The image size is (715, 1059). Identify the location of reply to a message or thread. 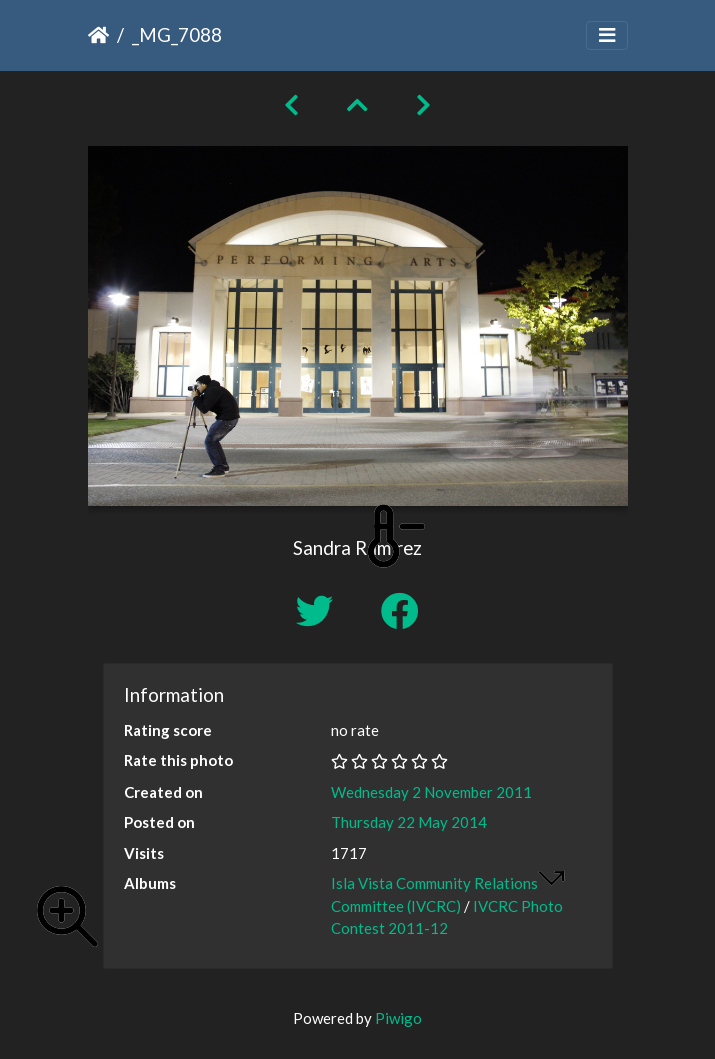
(551, 877).